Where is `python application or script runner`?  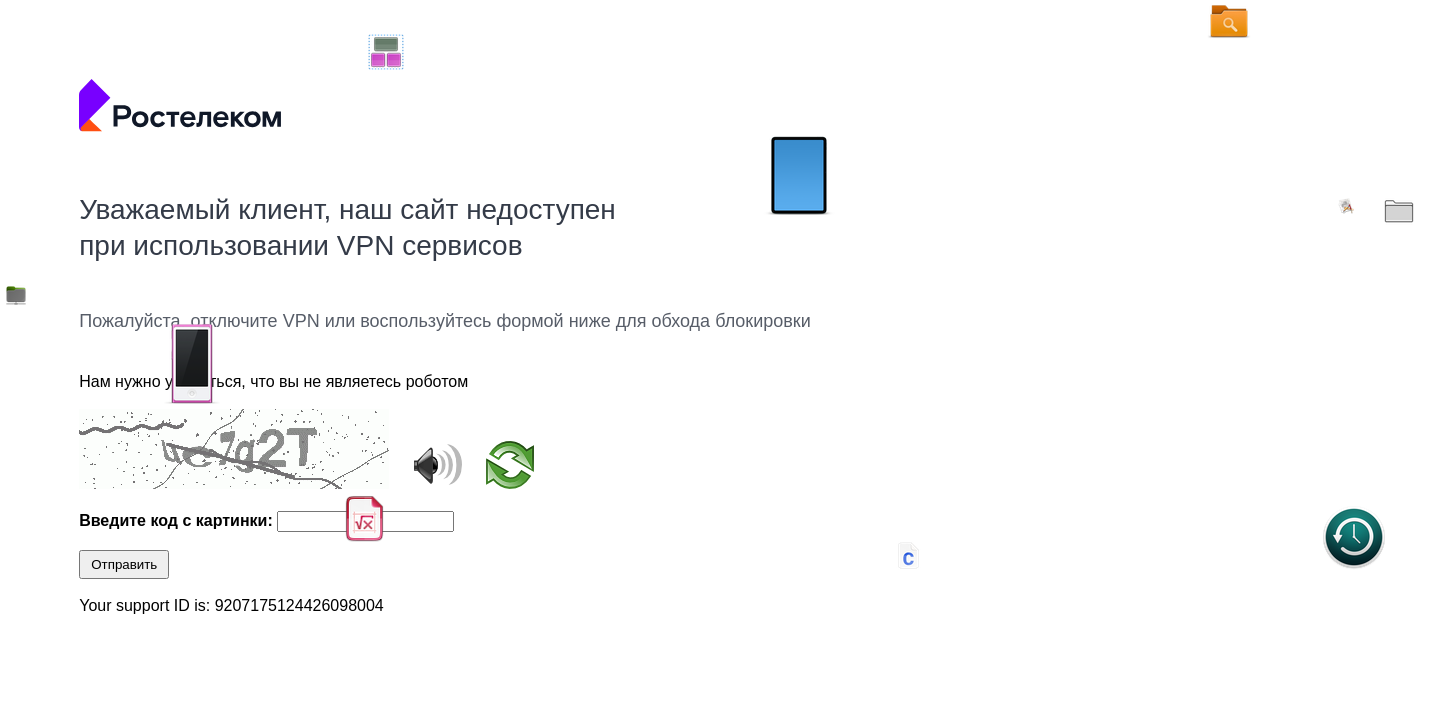 python application or script runner is located at coordinates (1346, 206).